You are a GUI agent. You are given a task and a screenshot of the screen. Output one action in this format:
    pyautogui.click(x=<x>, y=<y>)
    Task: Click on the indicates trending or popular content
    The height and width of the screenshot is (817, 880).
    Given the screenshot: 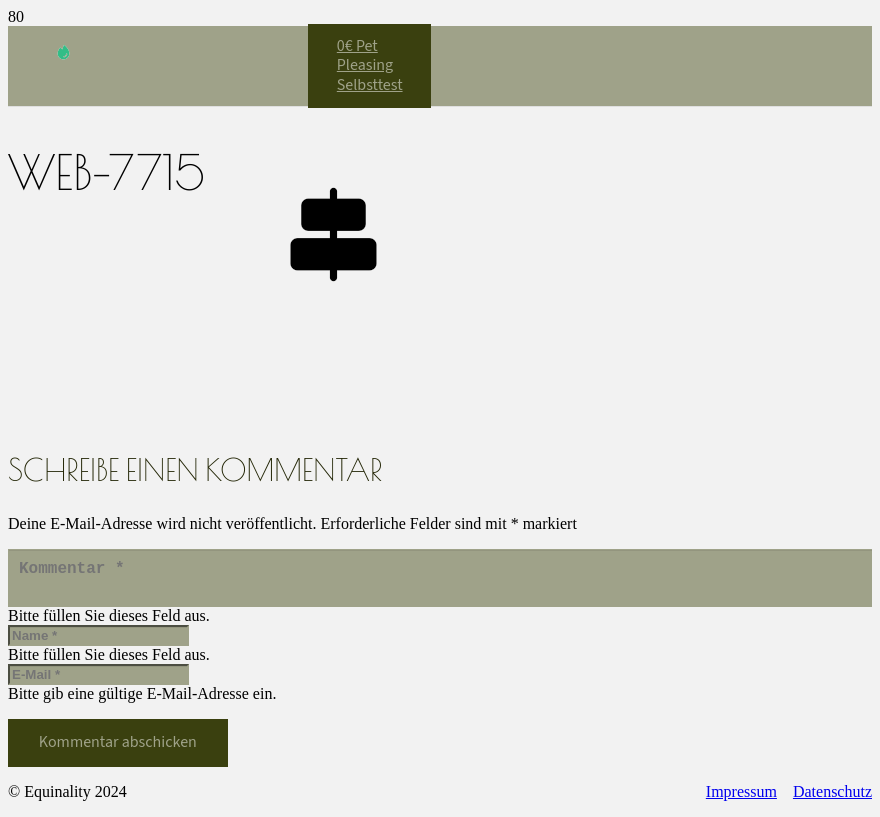 What is the action you would take?
    pyautogui.click(x=63, y=52)
    